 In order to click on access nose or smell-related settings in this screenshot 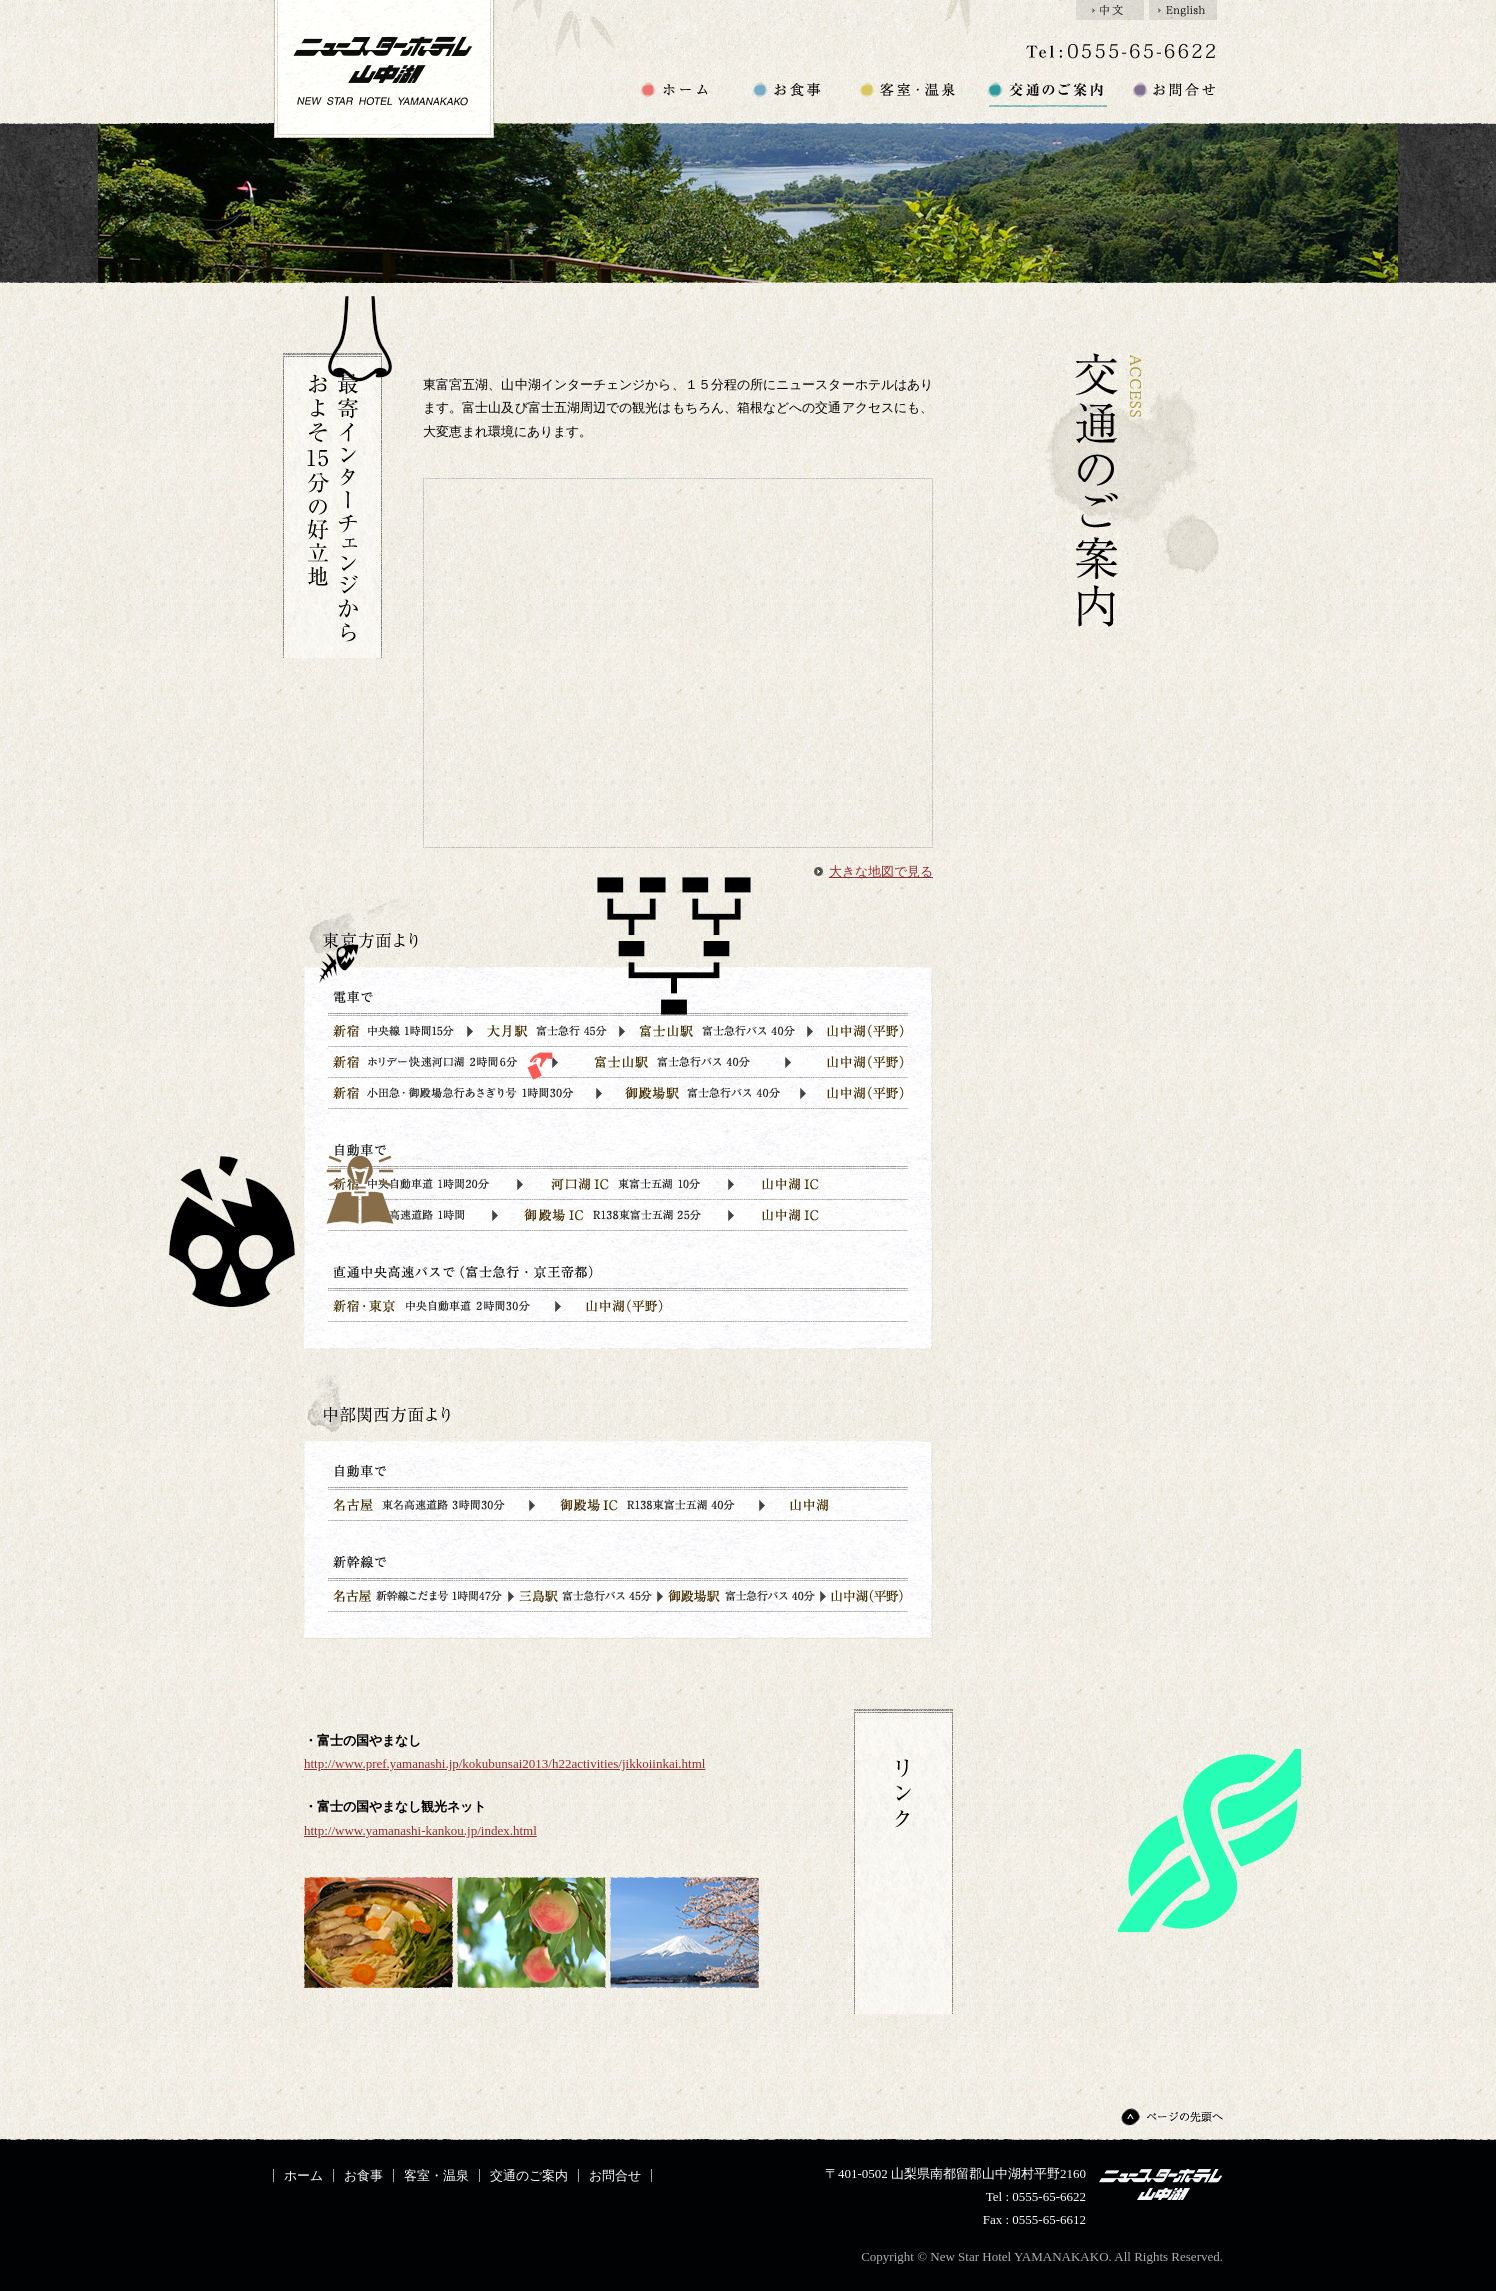, I will do `click(360, 337)`.